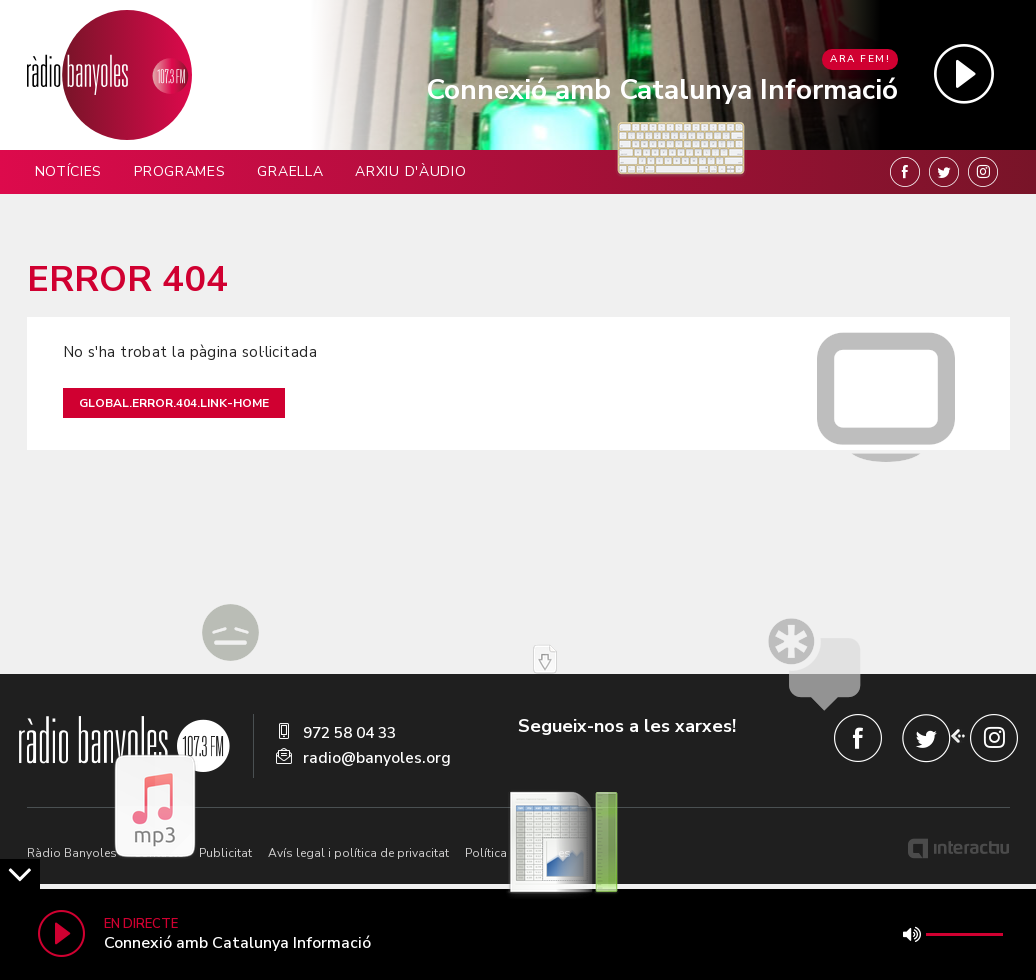 The image size is (1036, 980). What do you see at coordinates (562, 842) in the screenshot?
I see `spreadsheet template file type` at bounding box center [562, 842].